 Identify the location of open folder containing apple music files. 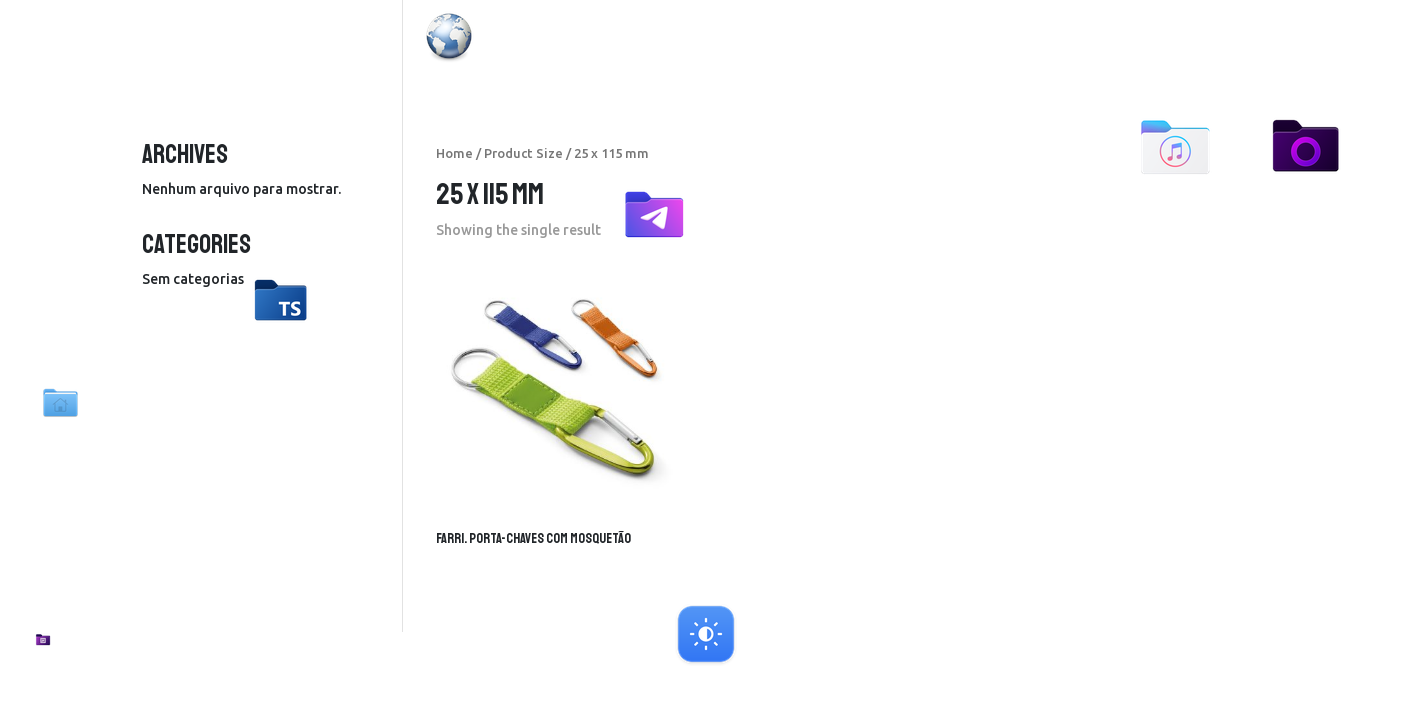
(1175, 149).